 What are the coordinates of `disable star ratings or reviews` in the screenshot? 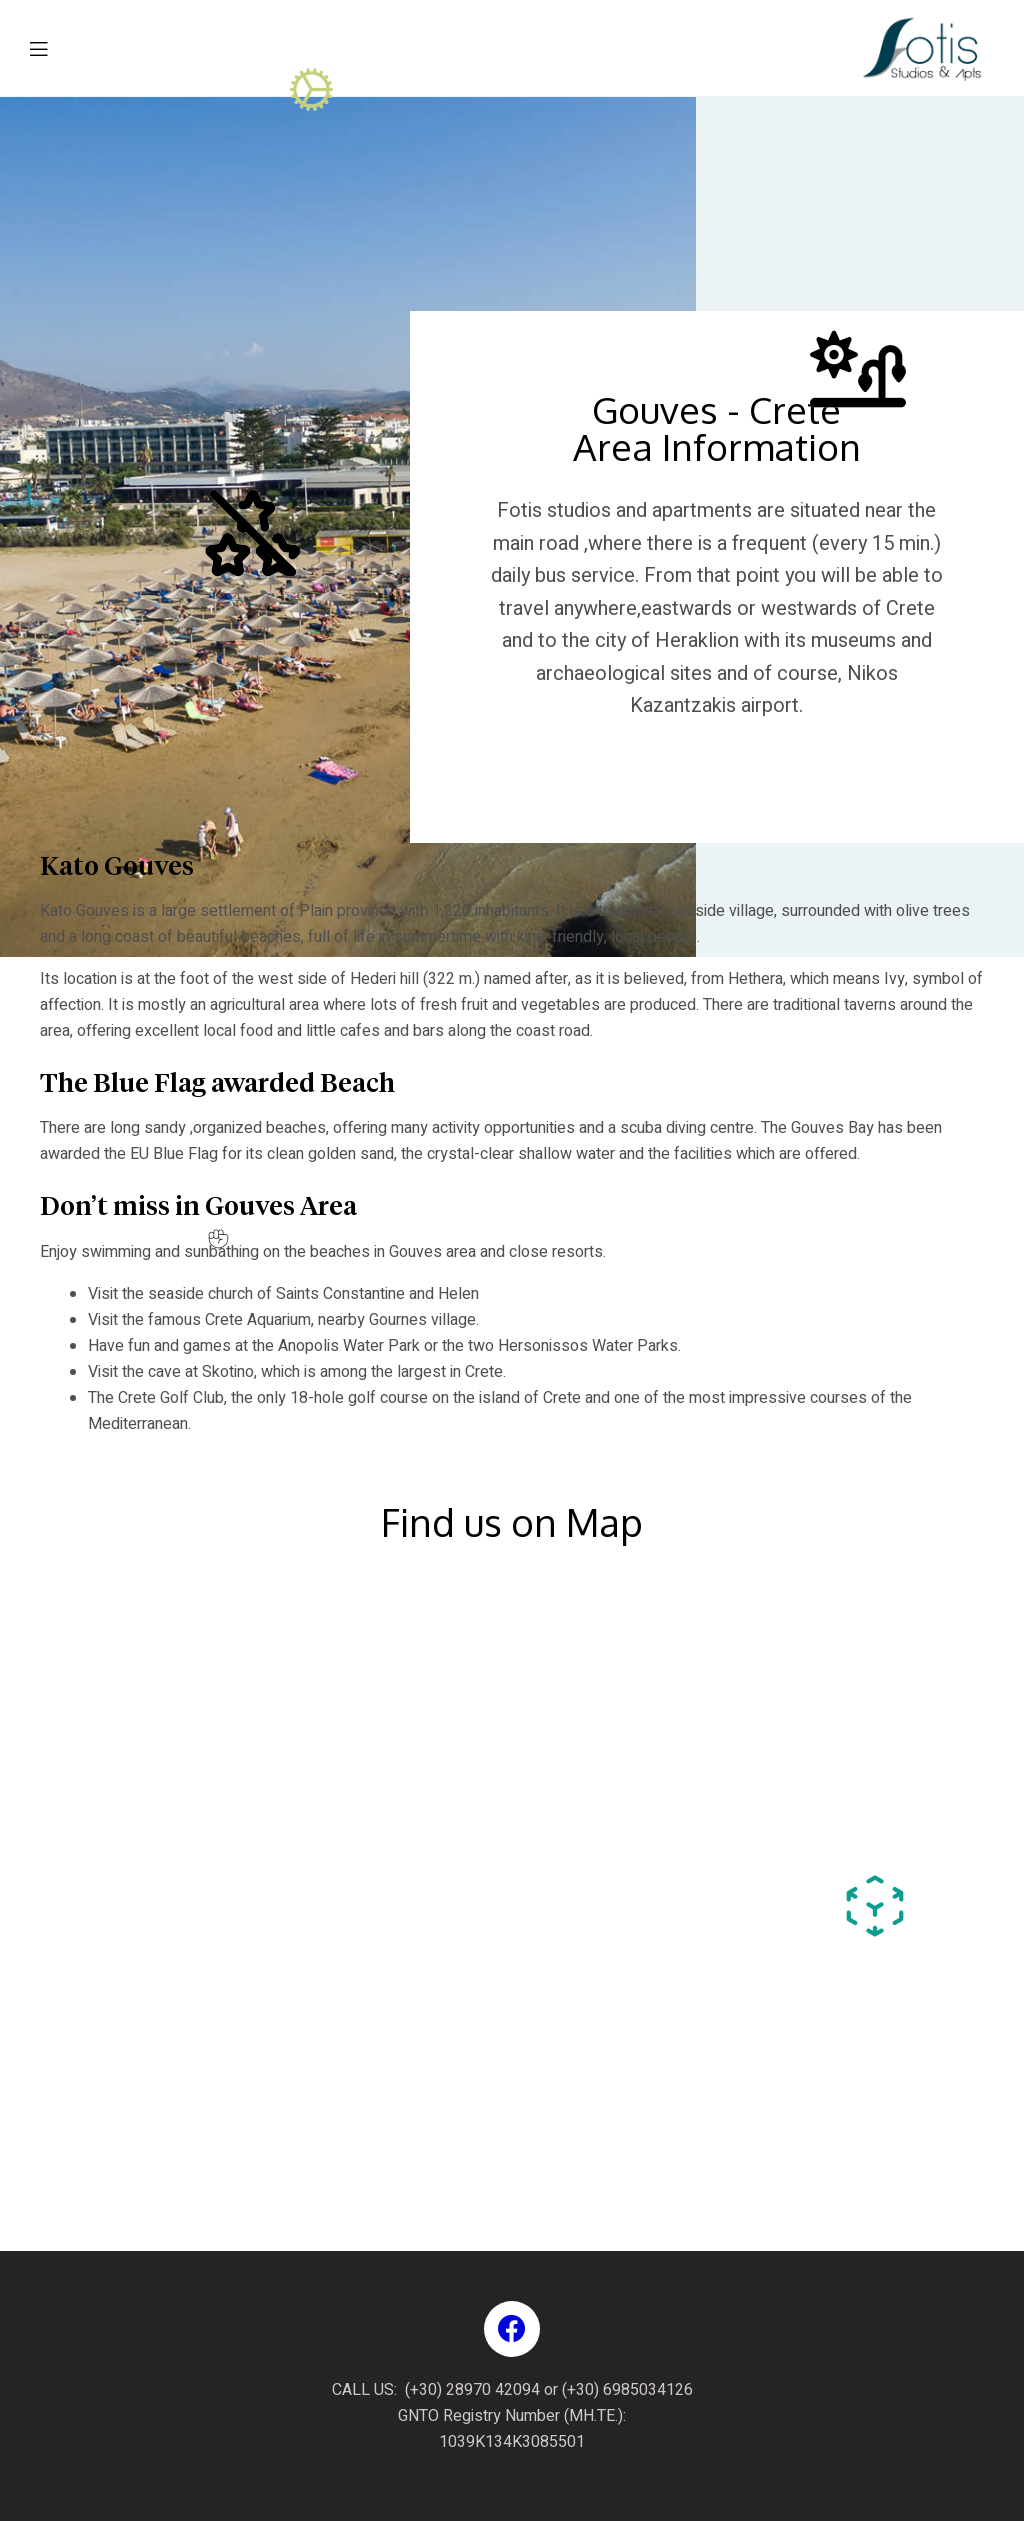 It's located at (253, 533).